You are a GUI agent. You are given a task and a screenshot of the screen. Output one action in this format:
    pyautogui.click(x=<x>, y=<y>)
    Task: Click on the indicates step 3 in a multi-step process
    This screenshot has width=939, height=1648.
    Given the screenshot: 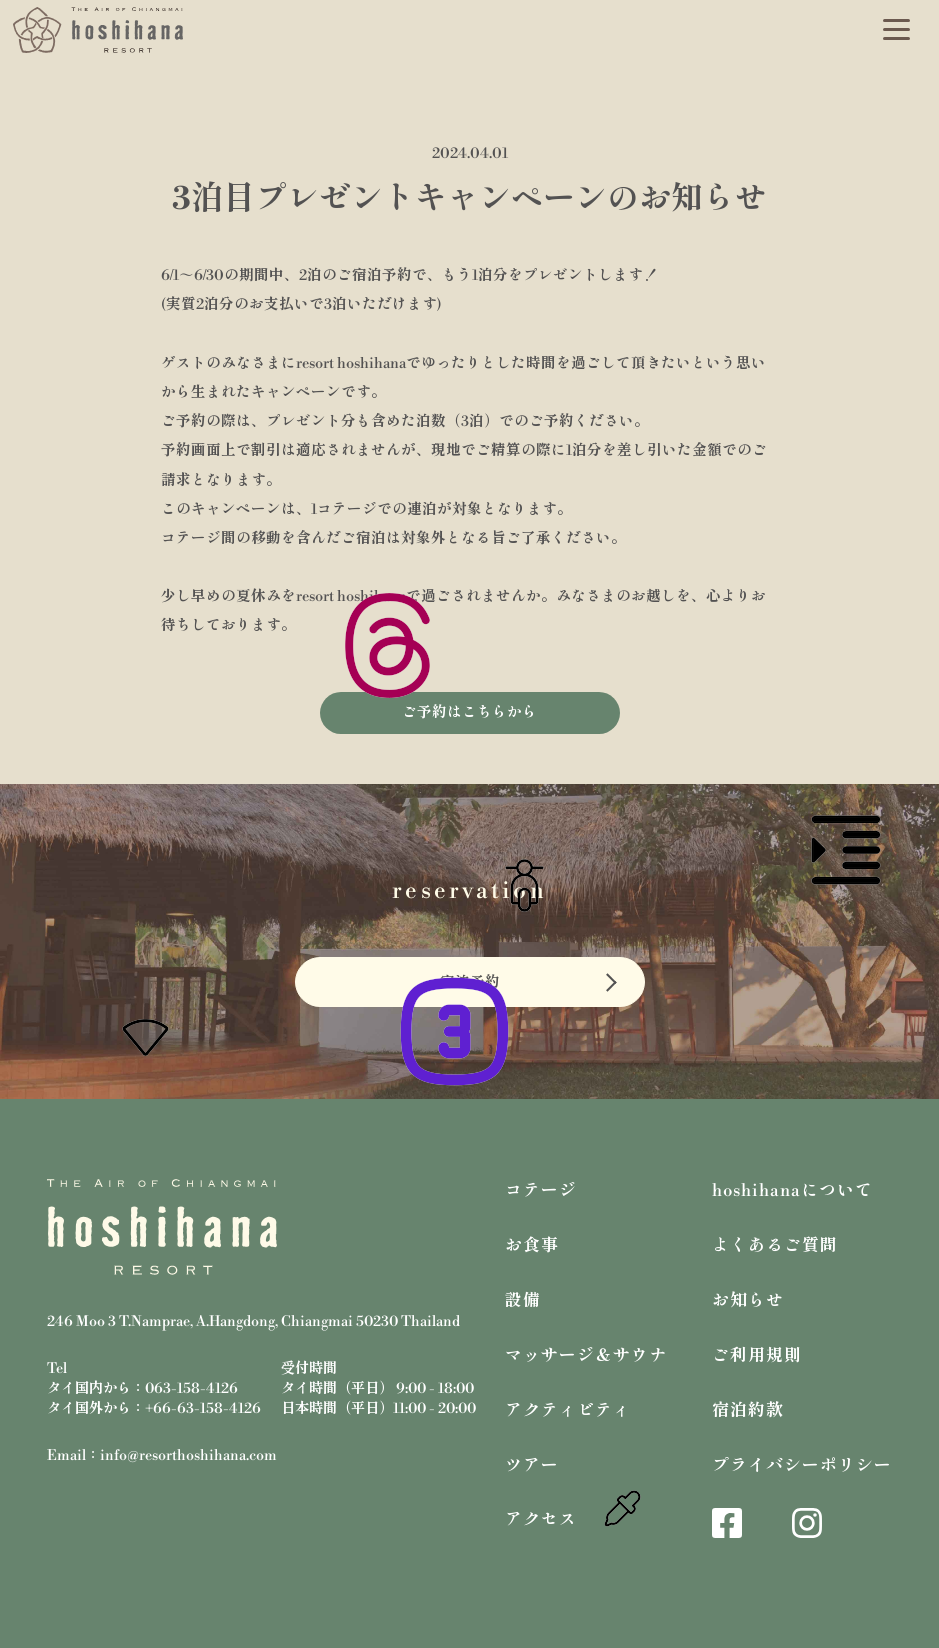 What is the action you would take?
    pyautogui.click(x=454, y=1031)
    